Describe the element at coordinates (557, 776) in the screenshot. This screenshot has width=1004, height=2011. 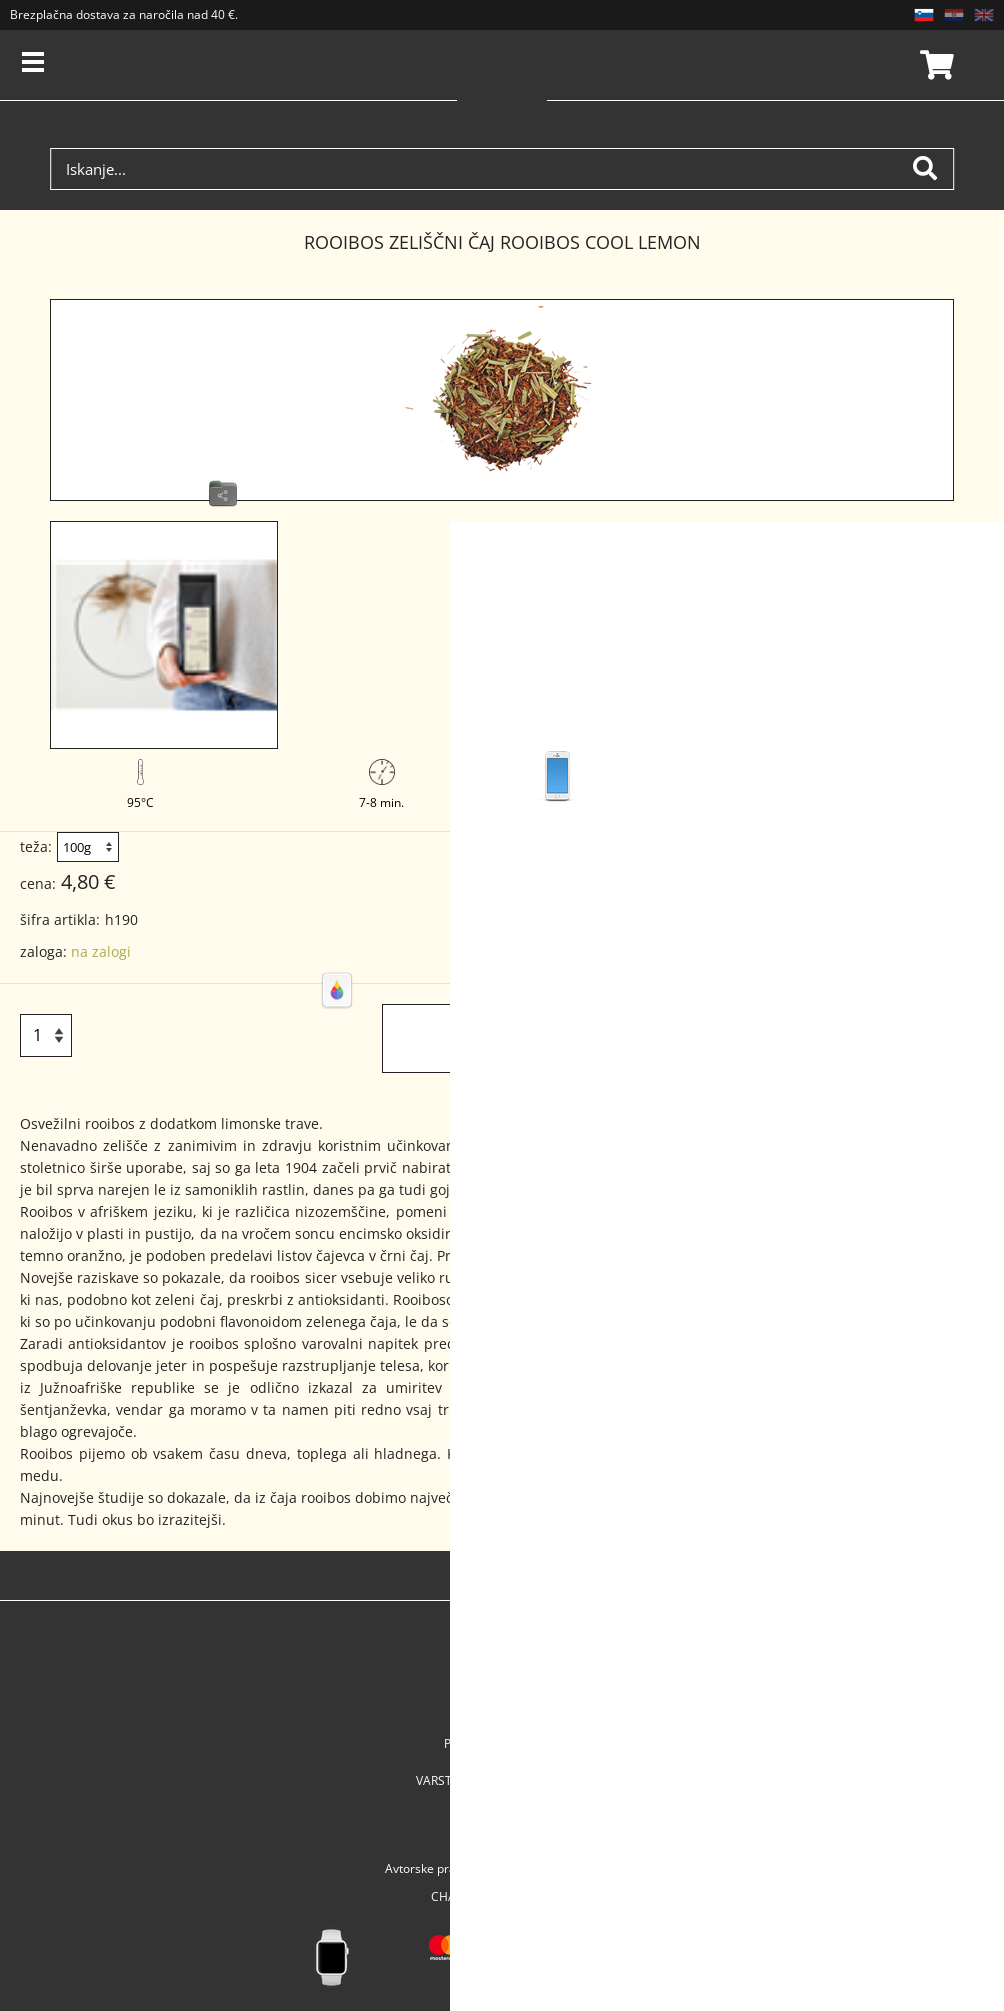
I see `iPhone 5s device connected to your system` at that location.